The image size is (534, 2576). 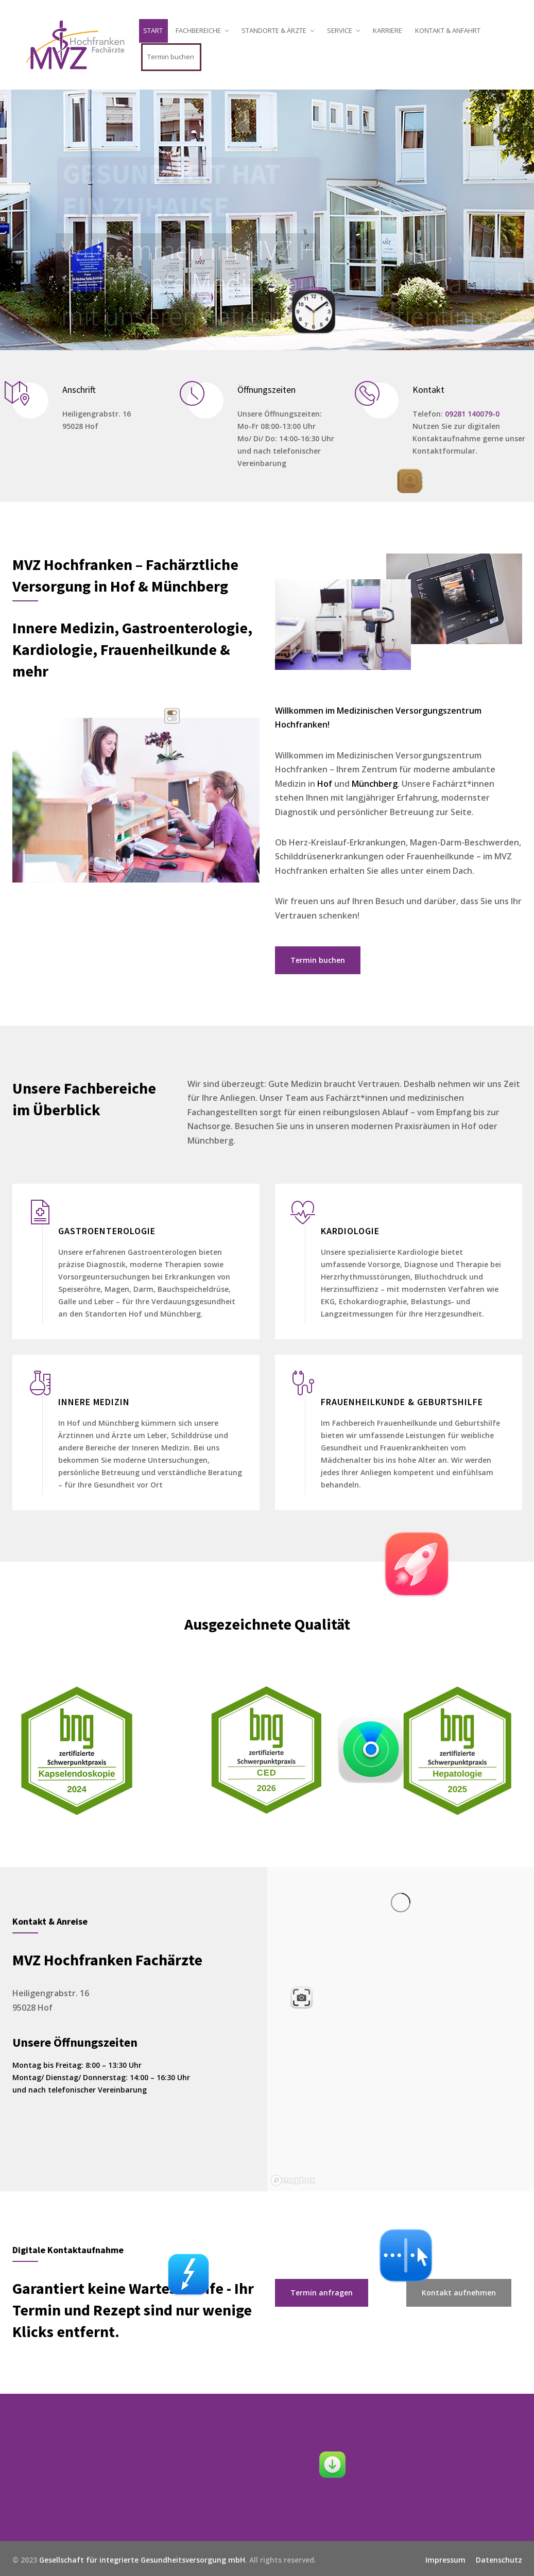 I want to click on open thunderbolt device preferences, so click(x=188, y=2274).